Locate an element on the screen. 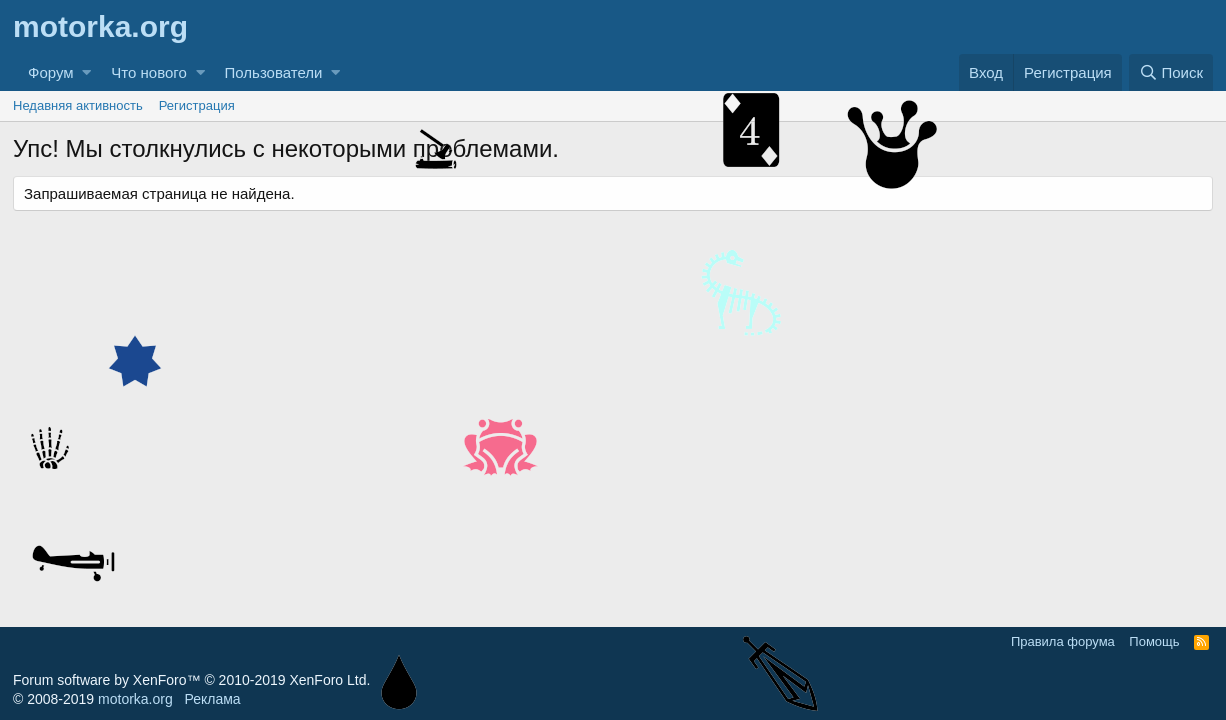 The height and width of the screenshot is (720, 1226). enable airplane mode is located at coordinates (73, 563).